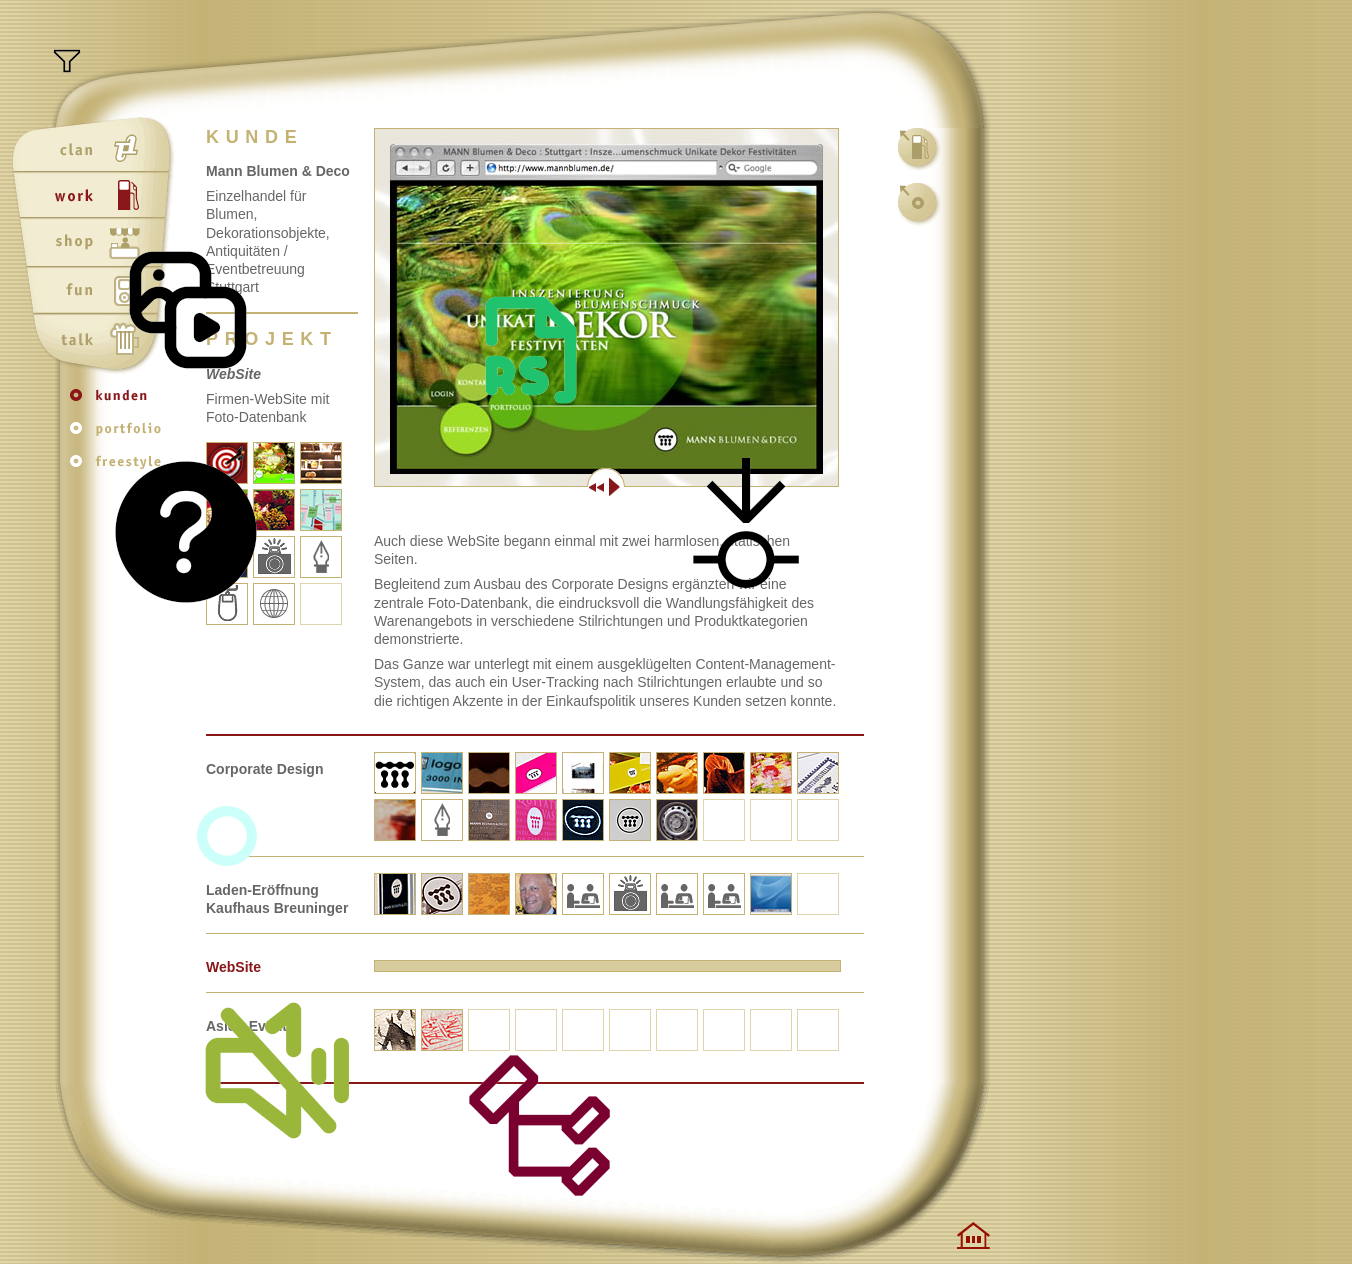  What do you see at coordinates (186, 532) in the screenshot?
I see `access help or support information` at bounding box center [186, 532].